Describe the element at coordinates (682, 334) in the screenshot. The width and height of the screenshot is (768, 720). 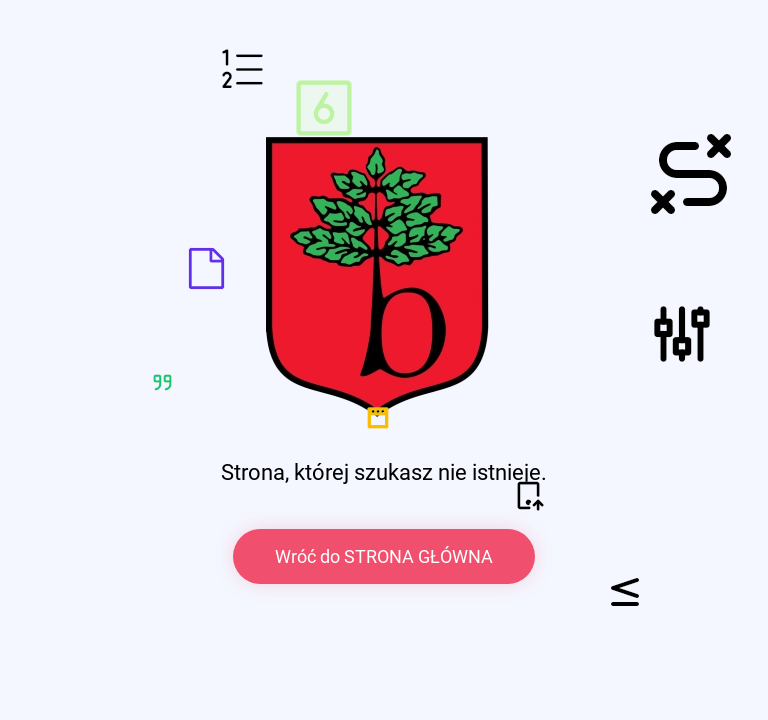
I see `adjust settings or preferences` at that location.